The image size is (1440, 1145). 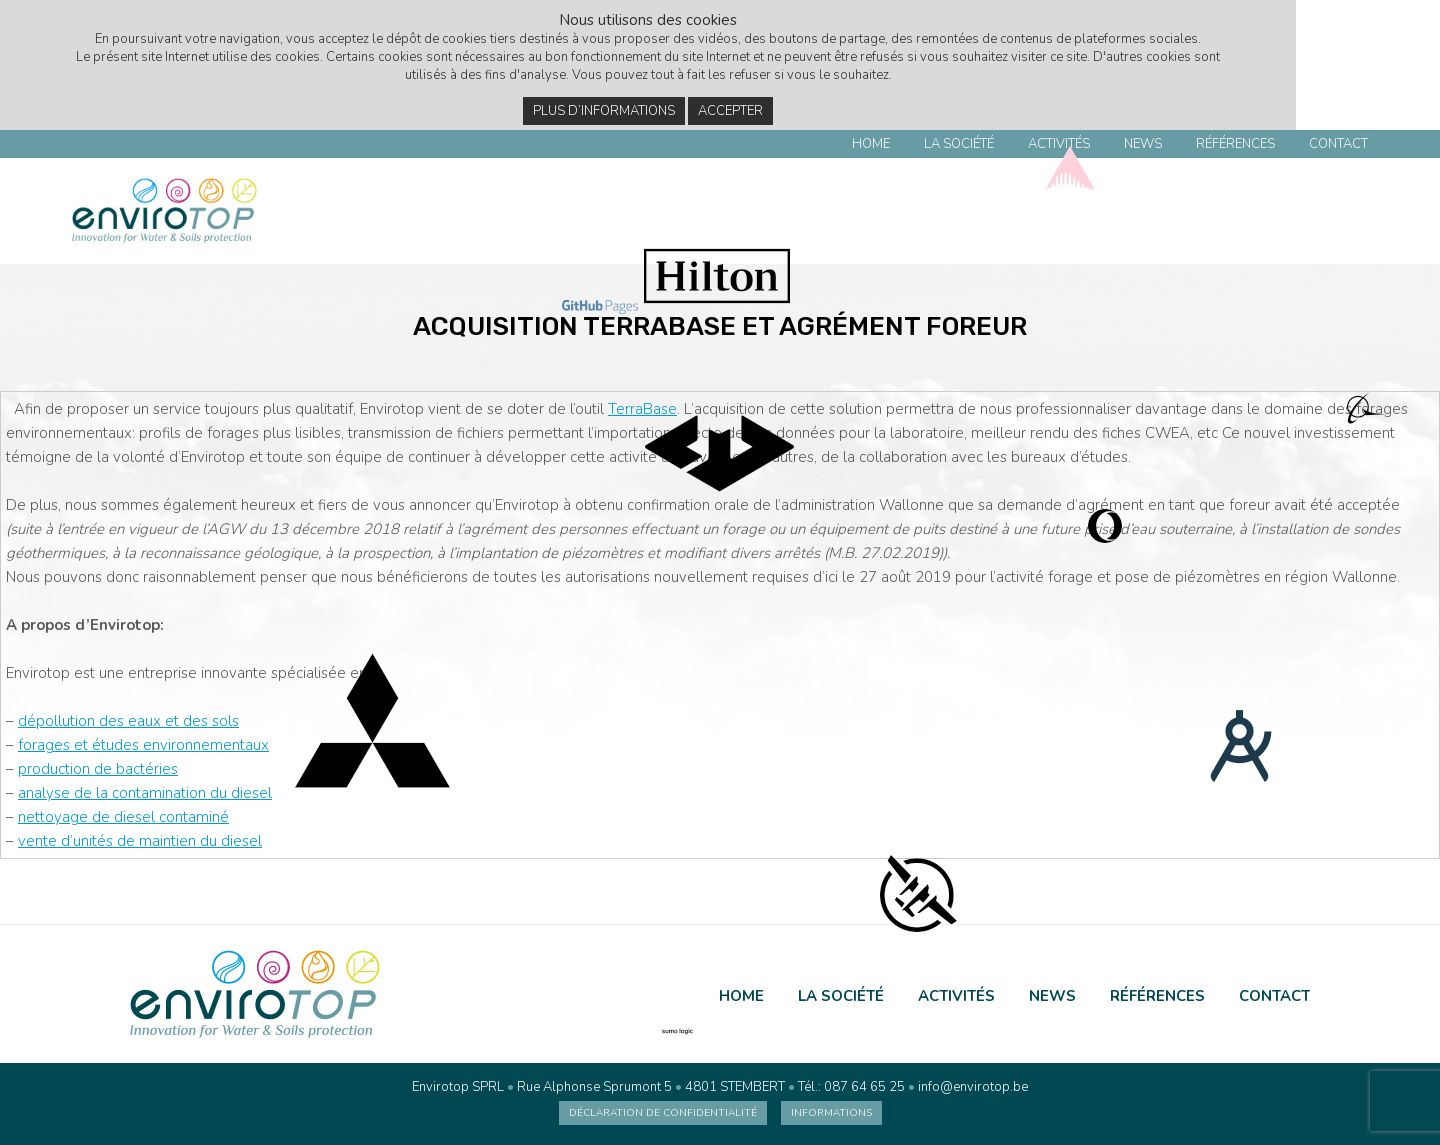 I want to click on sumo logic company logo, so click(x=677, y=1031).